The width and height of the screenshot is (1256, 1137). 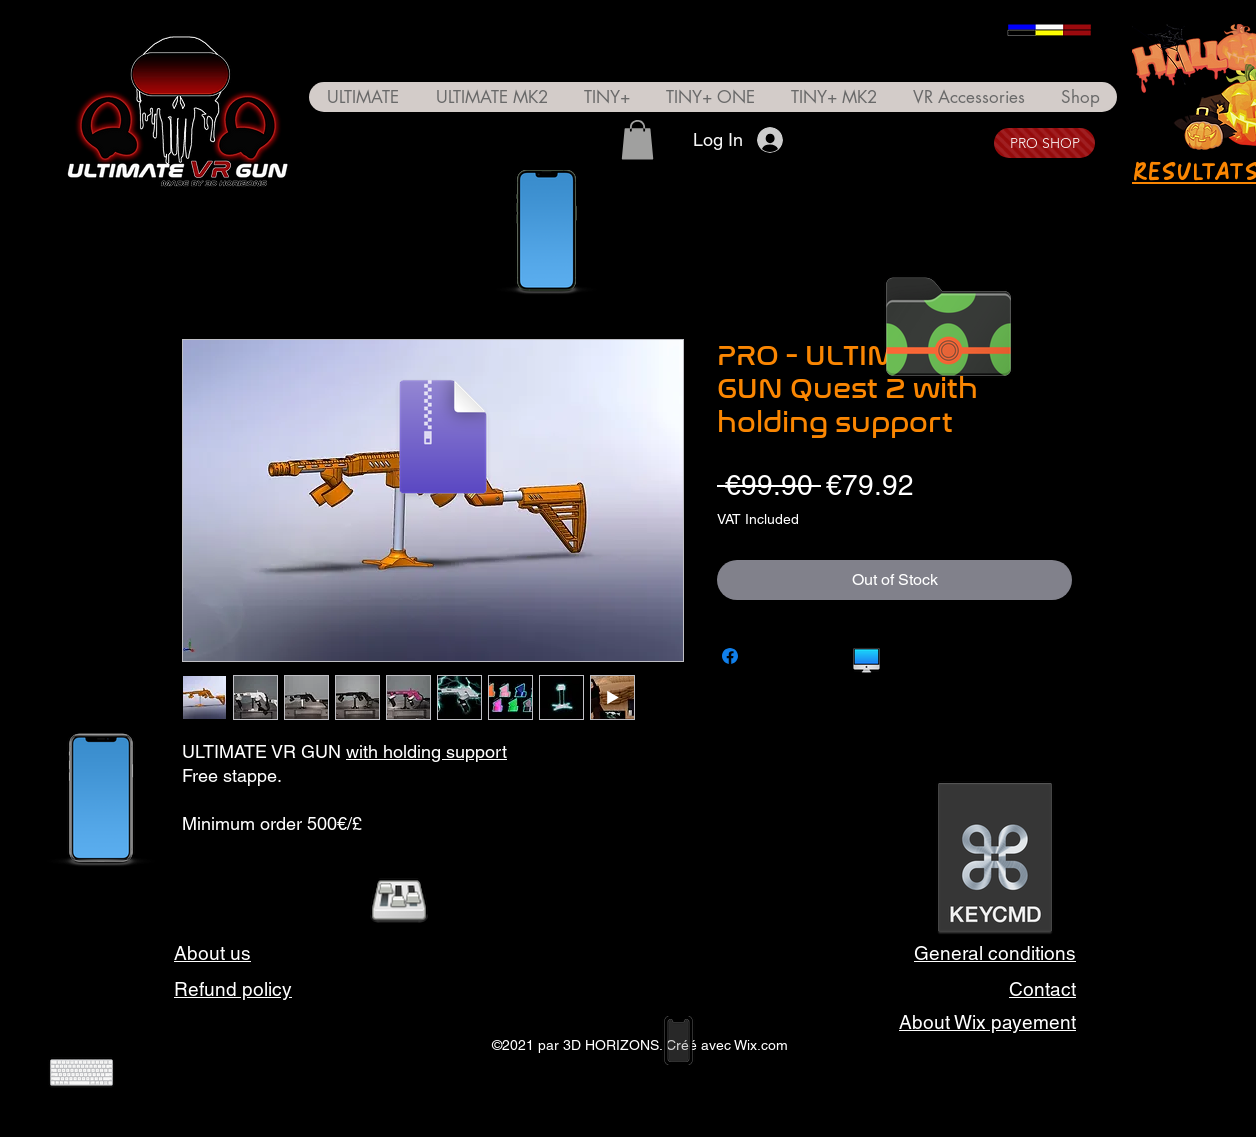 What do you see at coordinates (101, 800) in the screenshot?
I see `connect to or manage your iPhone` at bounding box center [101, 800].